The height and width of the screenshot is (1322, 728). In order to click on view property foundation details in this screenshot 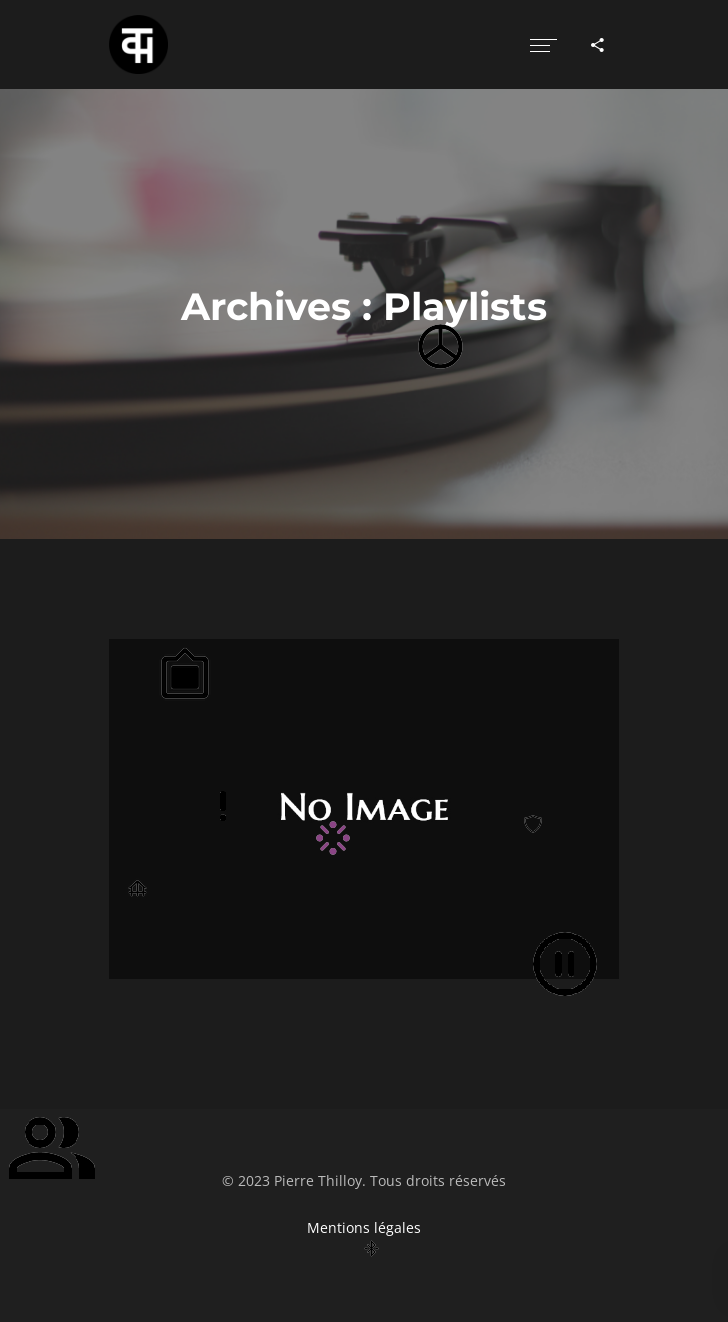, I will do `click(137, 888)`.